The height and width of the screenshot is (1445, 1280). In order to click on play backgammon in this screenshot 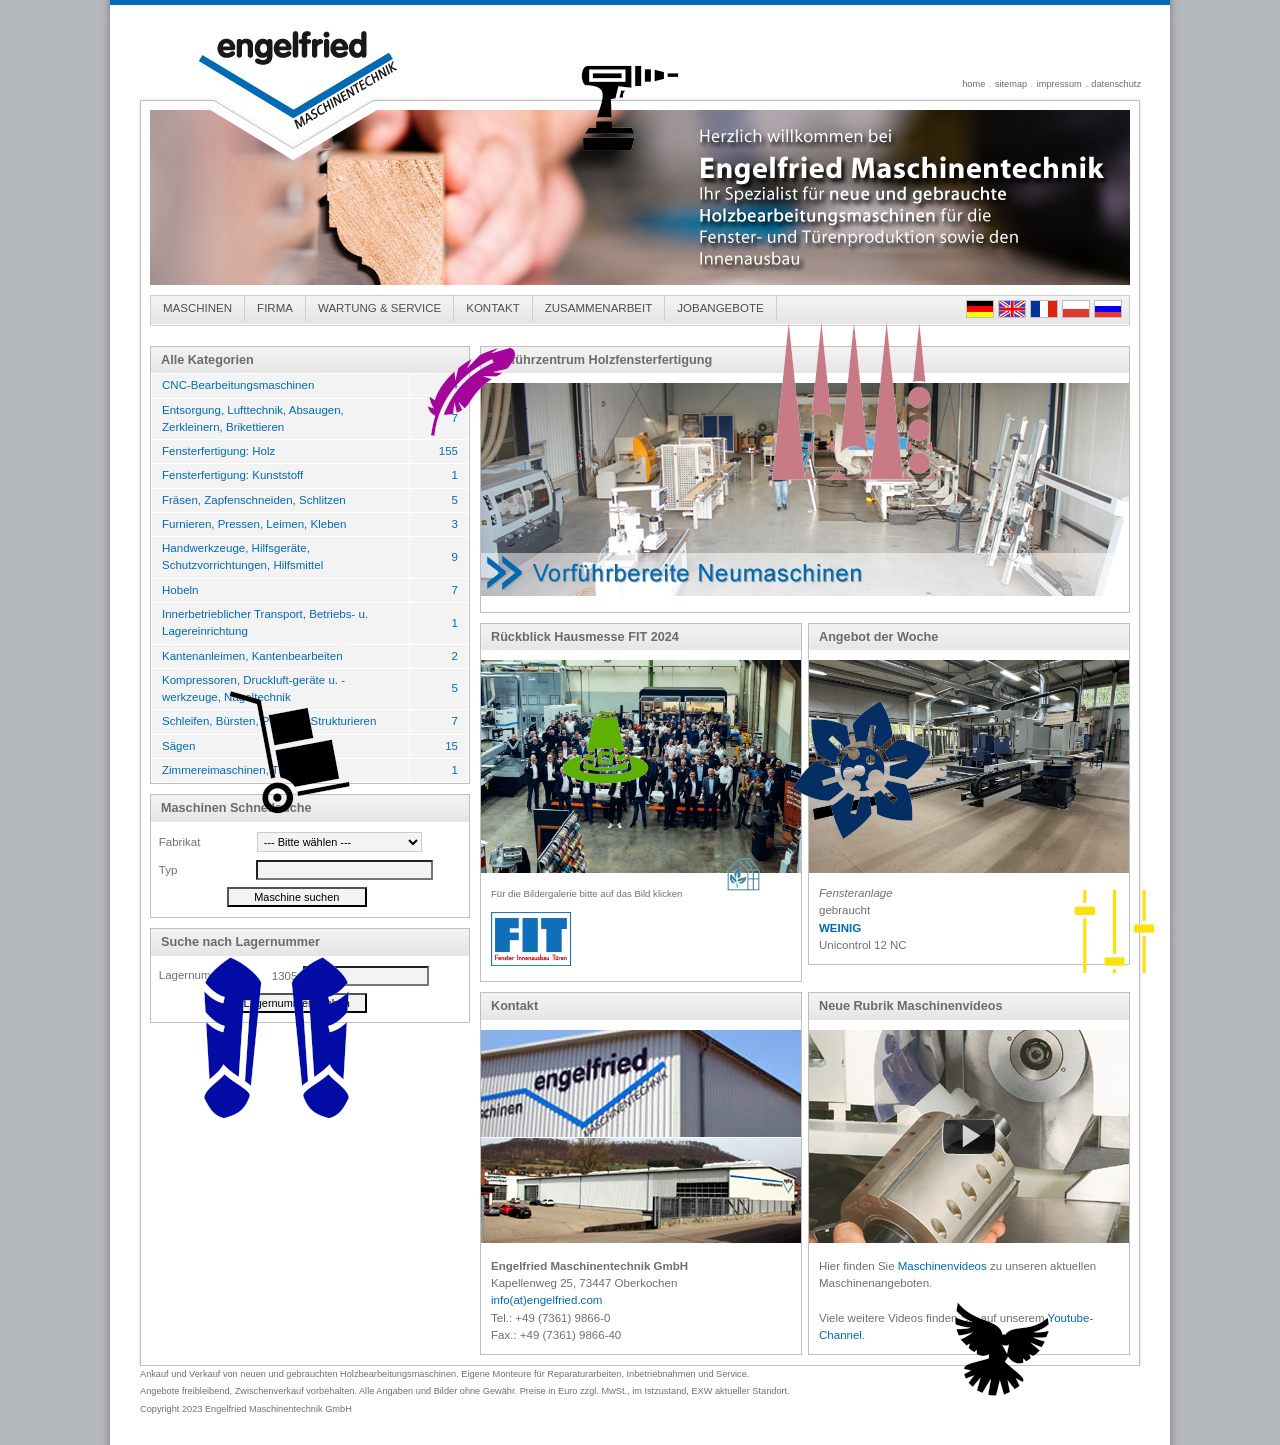, I will do `click(854, 398)`.